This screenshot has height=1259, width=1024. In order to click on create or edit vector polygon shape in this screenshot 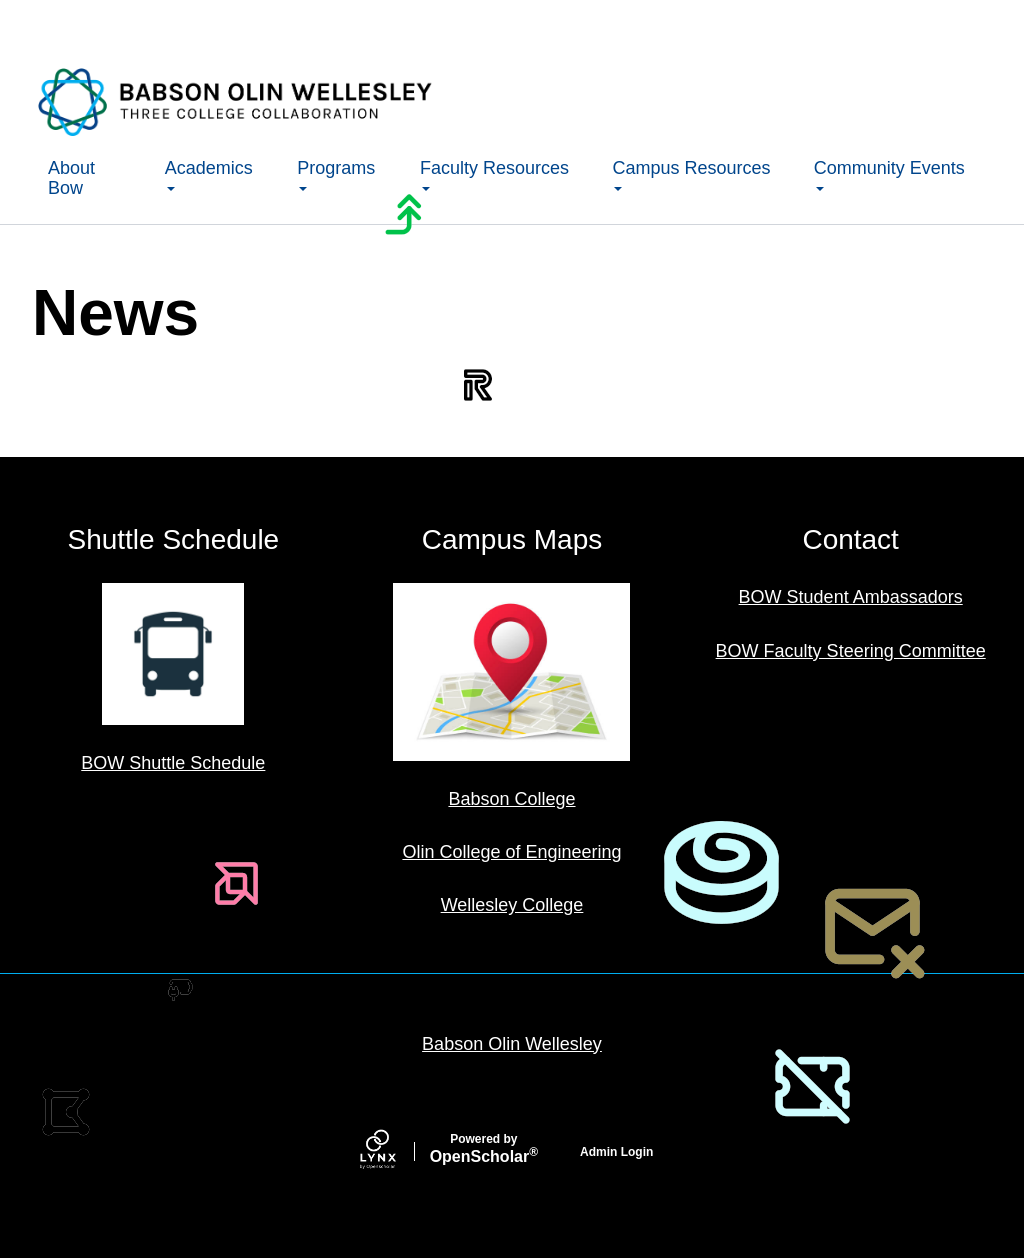, I will do `click(66, 1112)`.